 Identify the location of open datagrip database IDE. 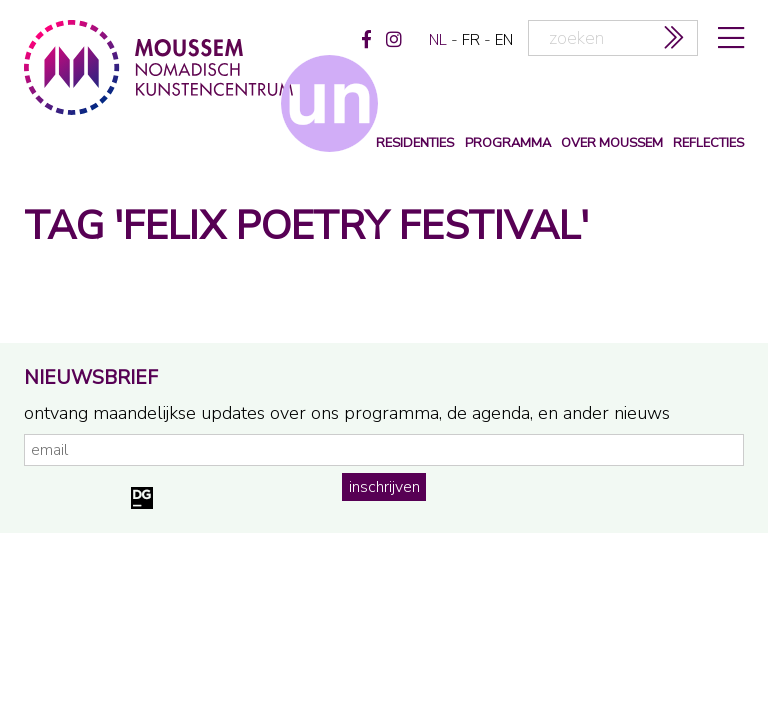
(142, 498).